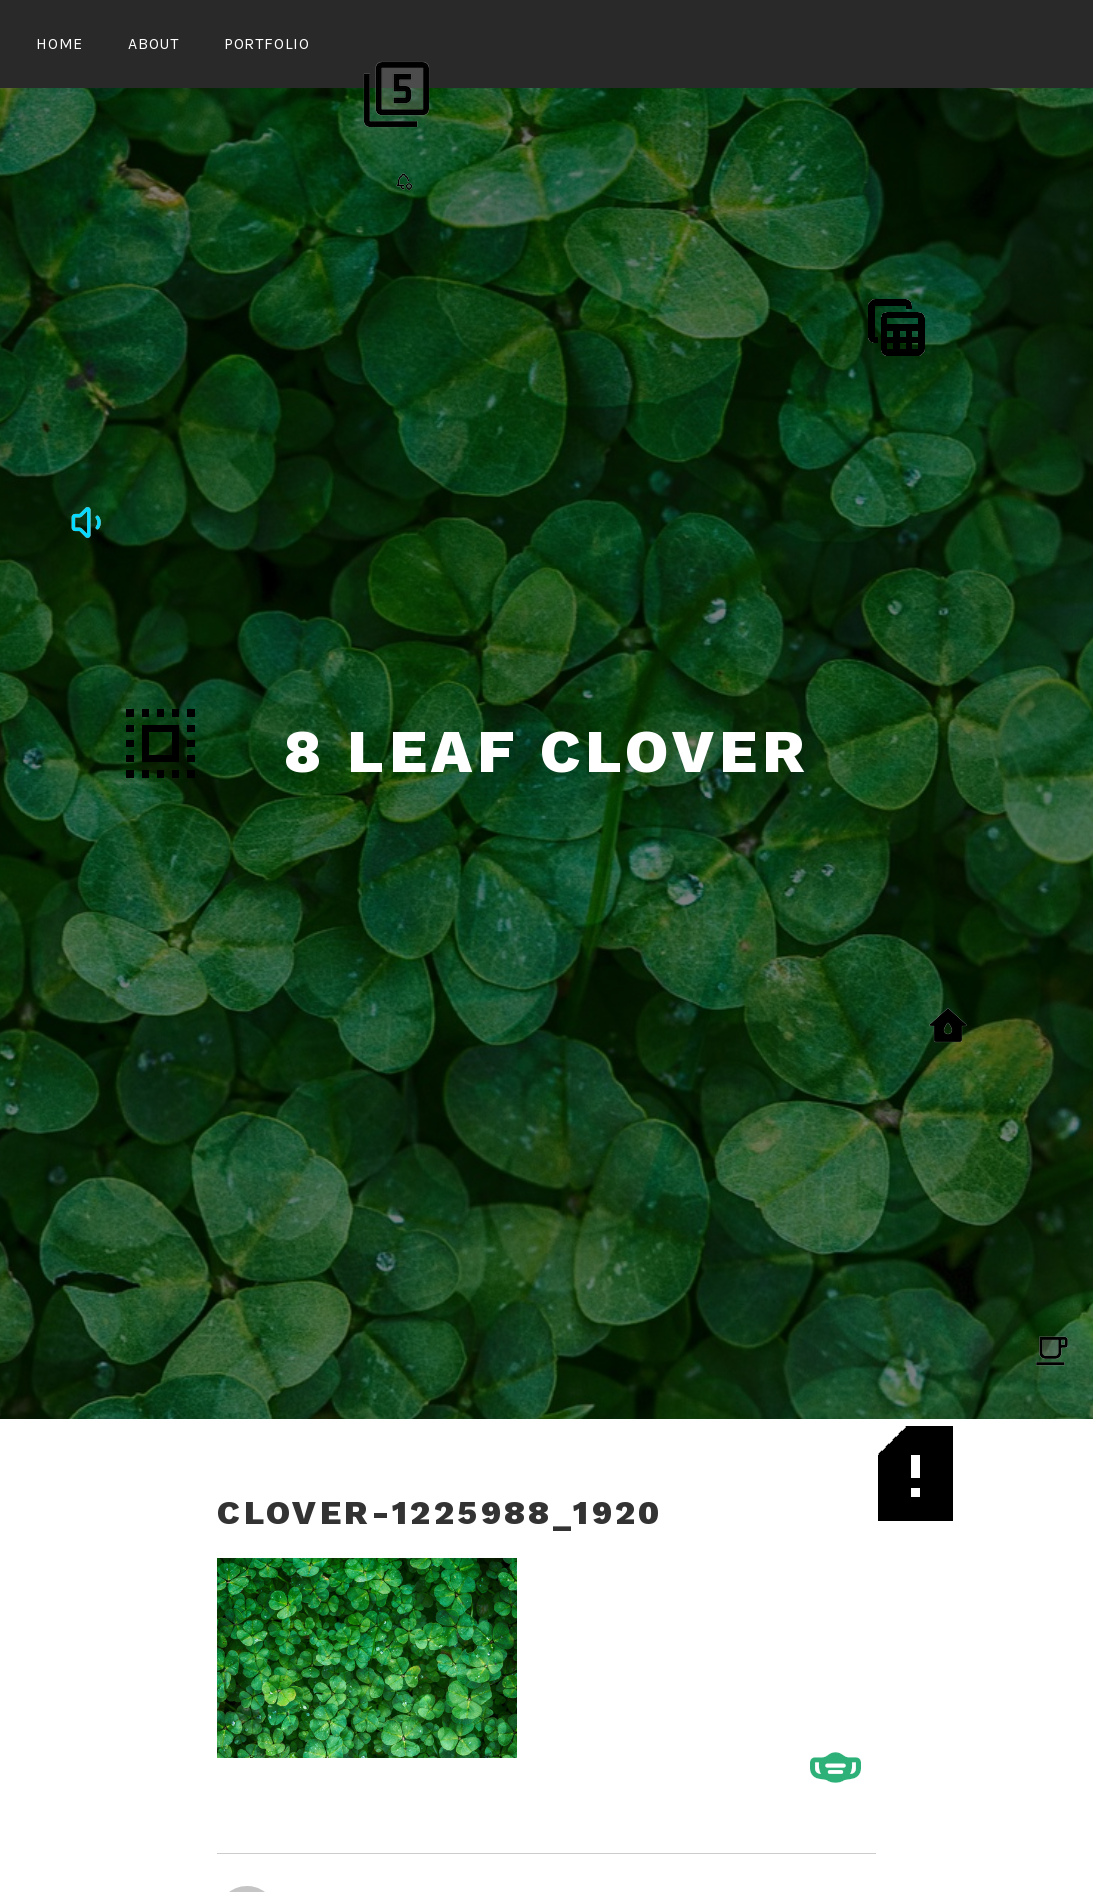 This screenshot has height=1892, width=1093. Describe the element at coordinates (90, 522) in the screenshot. I see `adjust audio volume to low level` at that location.